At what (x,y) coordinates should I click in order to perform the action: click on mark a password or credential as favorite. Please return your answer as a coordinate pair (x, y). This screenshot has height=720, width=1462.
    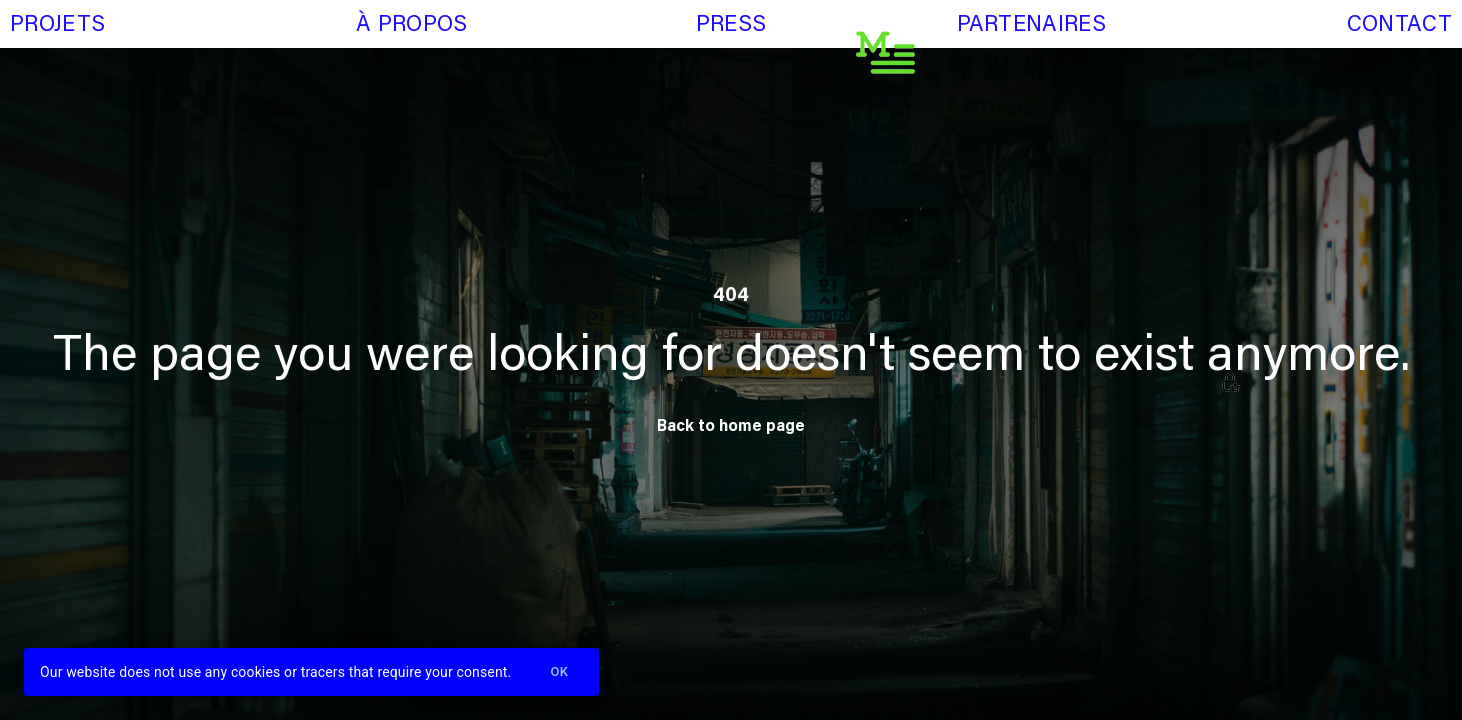
    Looking at the image, I should click on (1230, 382).